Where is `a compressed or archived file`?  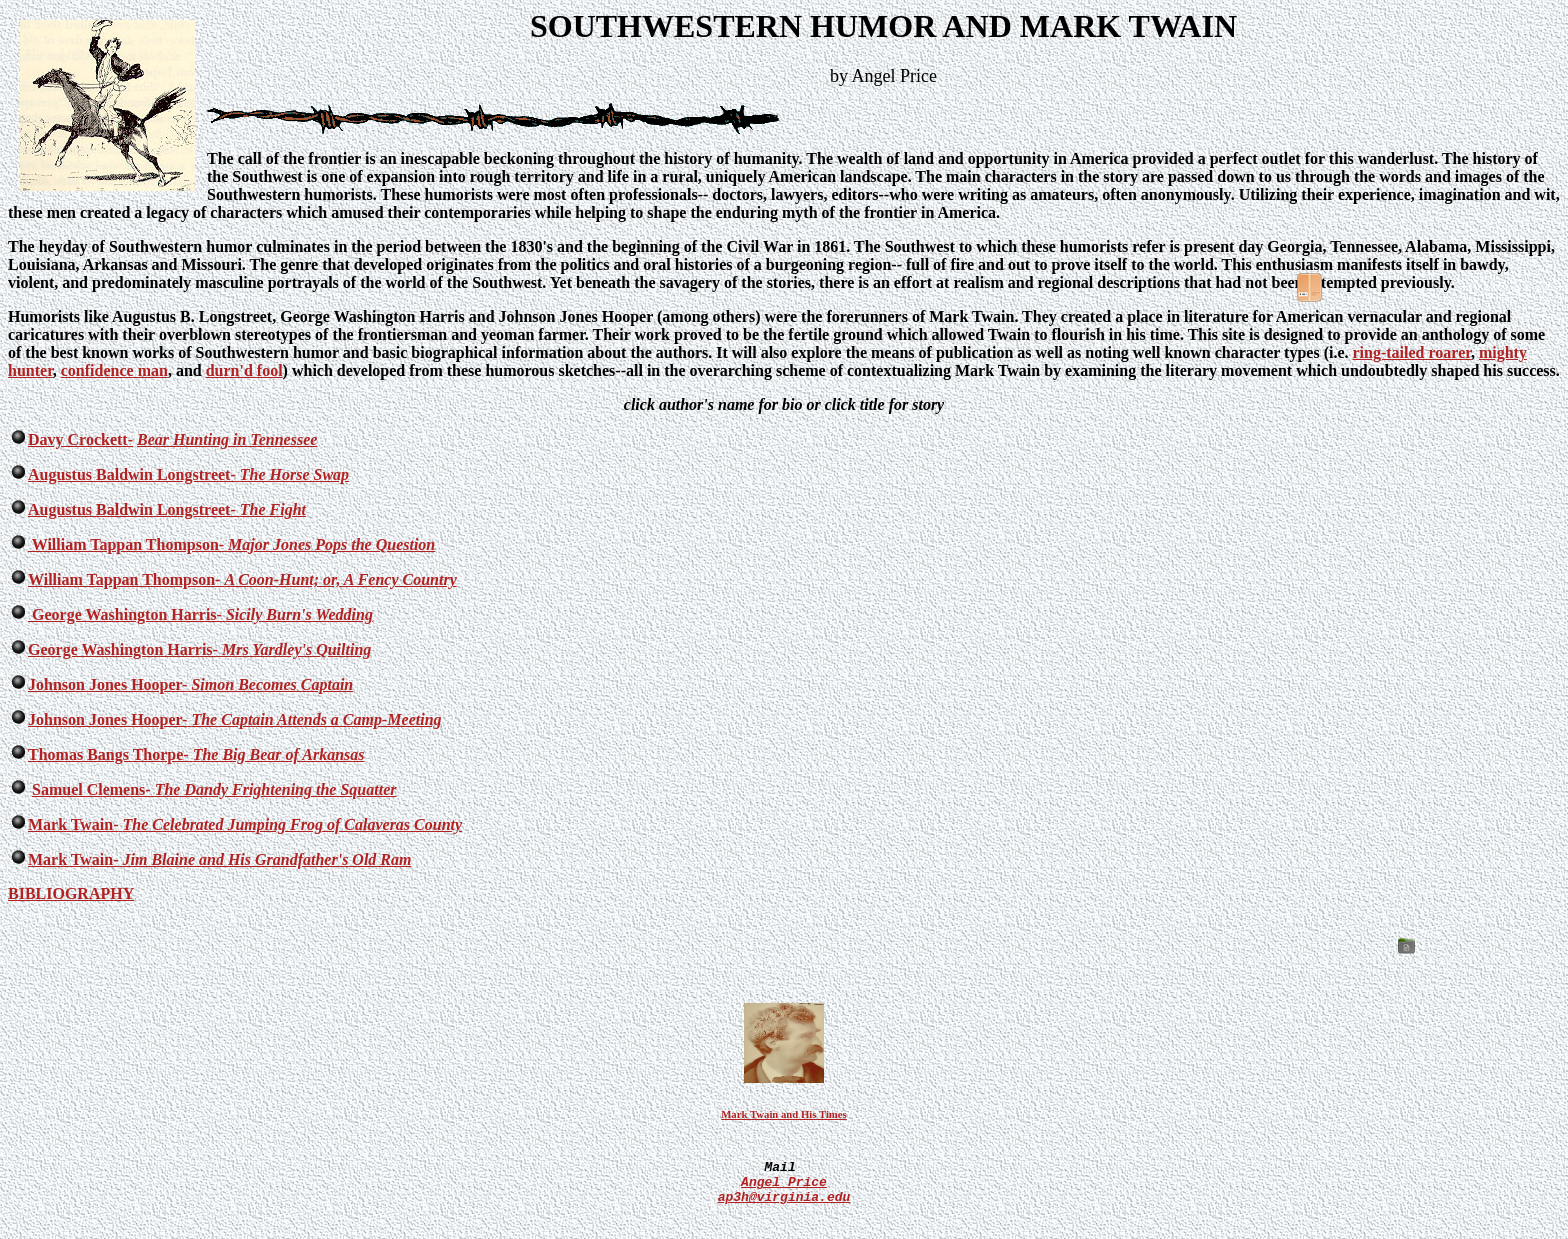 a compressed or archived file is located at coordinates (1309, 287).